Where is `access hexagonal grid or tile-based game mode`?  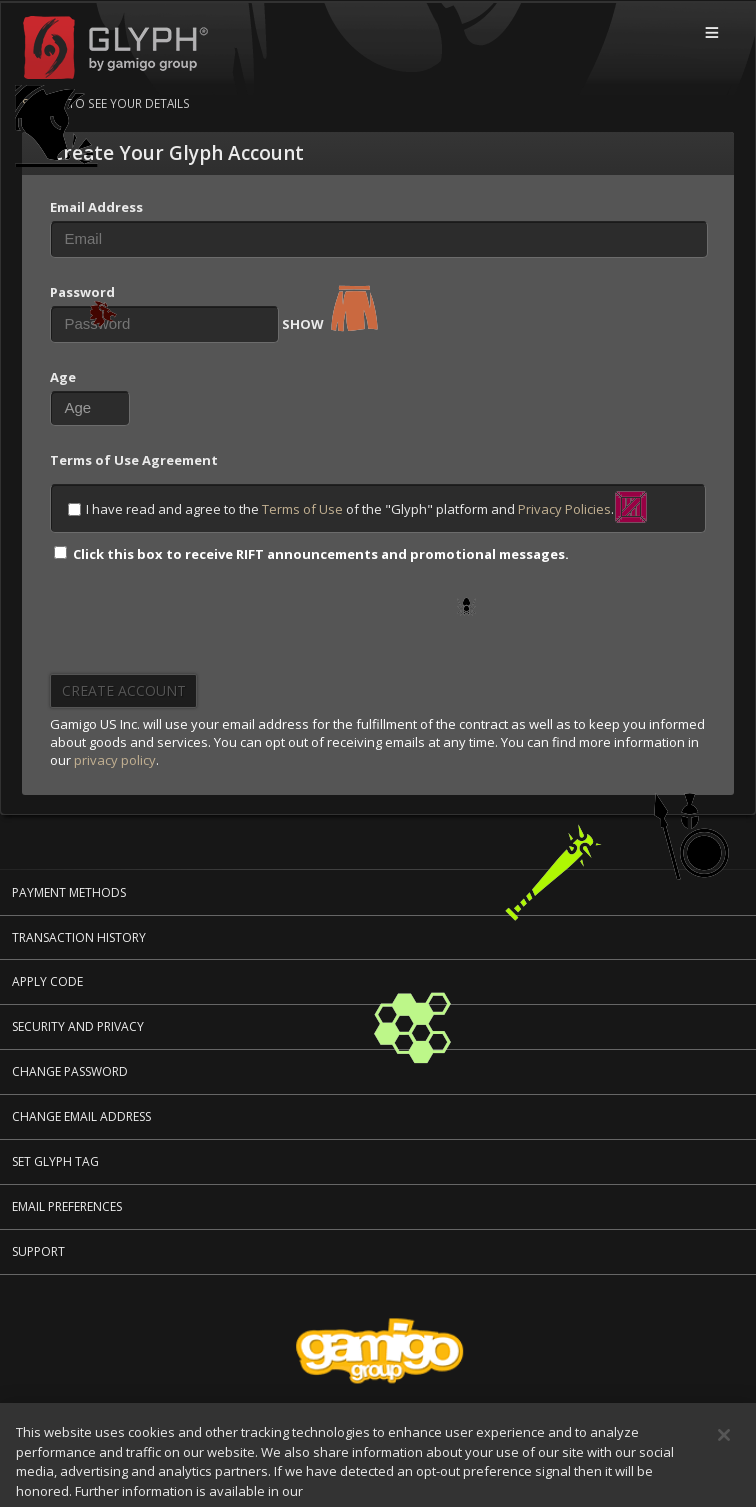 access hexagonal grid or tile-based game mode is located at coordinates (412, 1025).